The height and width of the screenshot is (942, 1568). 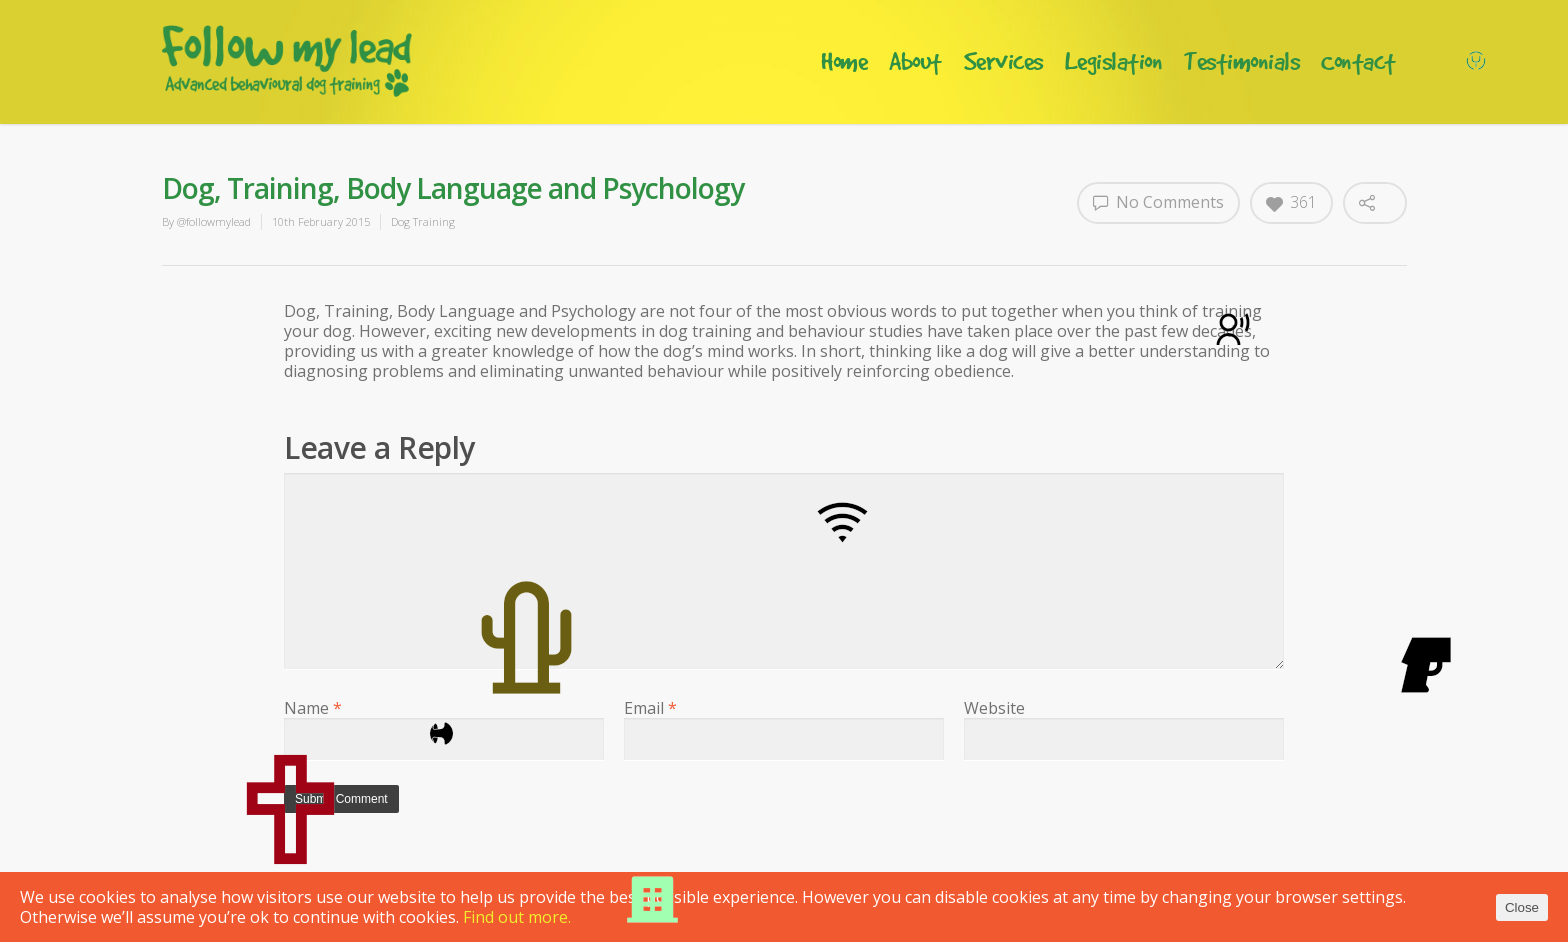 What do you see at coordinates (441, 733) in the screenshot?
I see `havells brand logo` at bounding box center [441, 733].